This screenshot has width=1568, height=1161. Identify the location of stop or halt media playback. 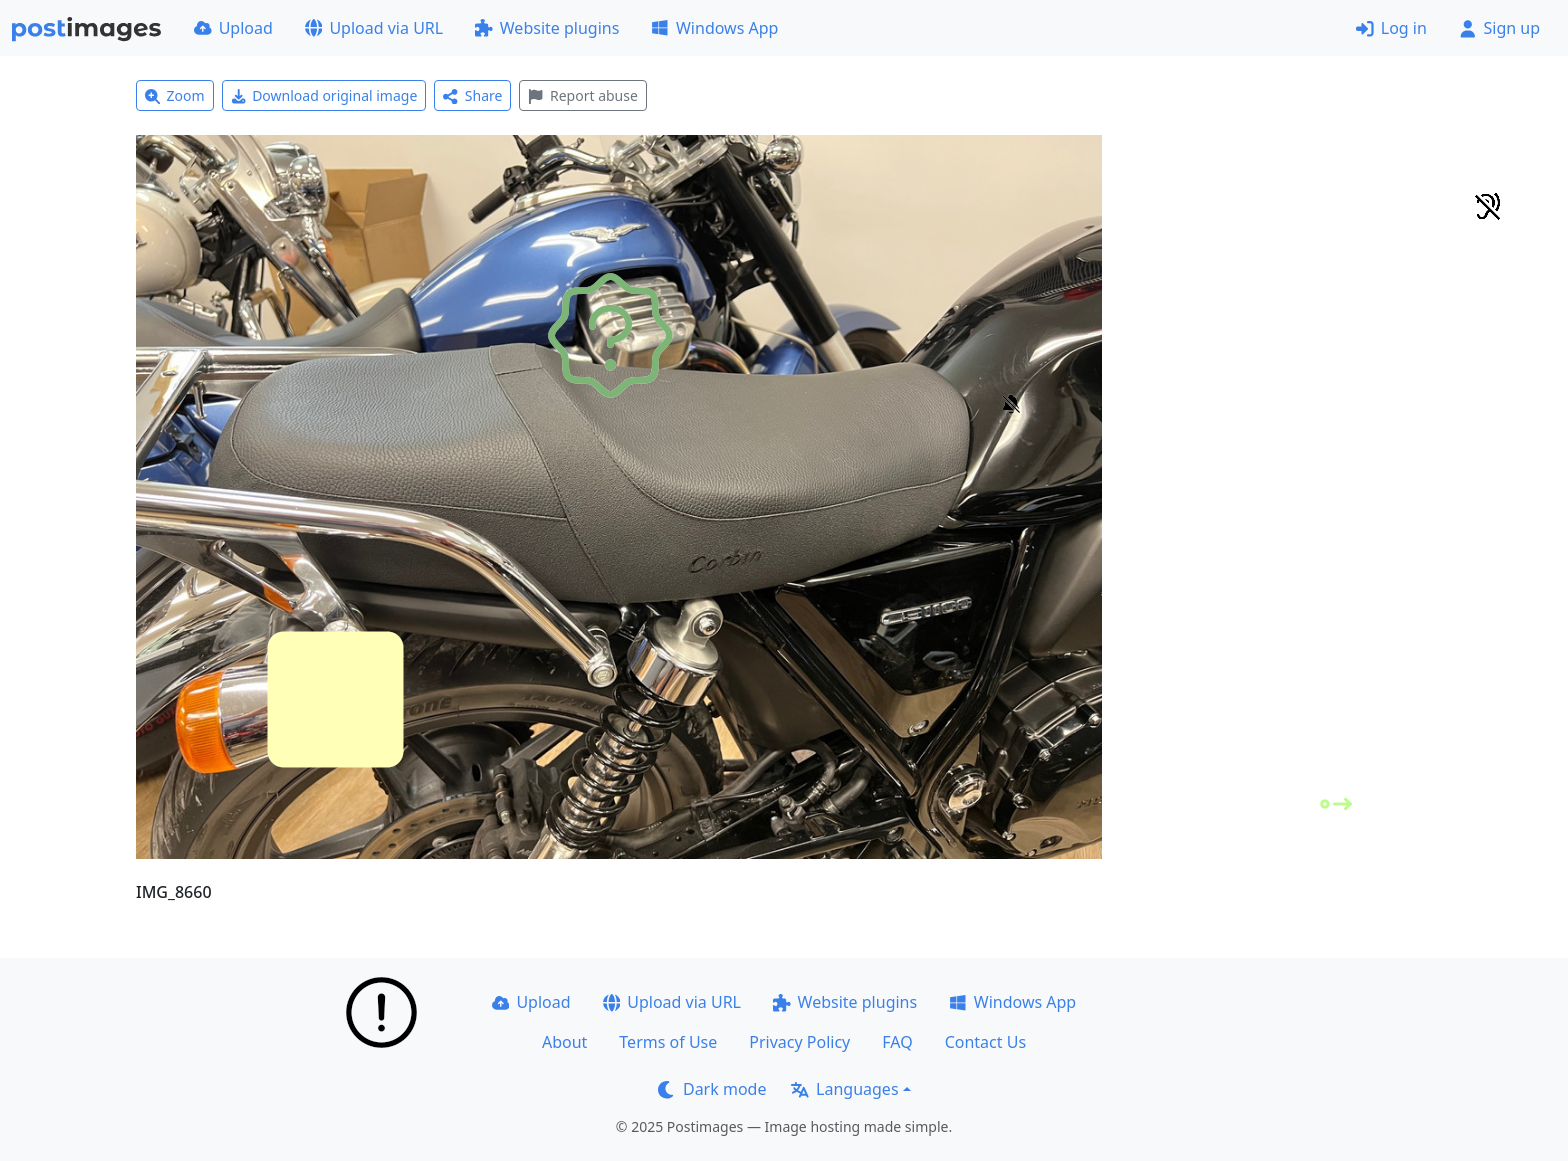
(335, 699).